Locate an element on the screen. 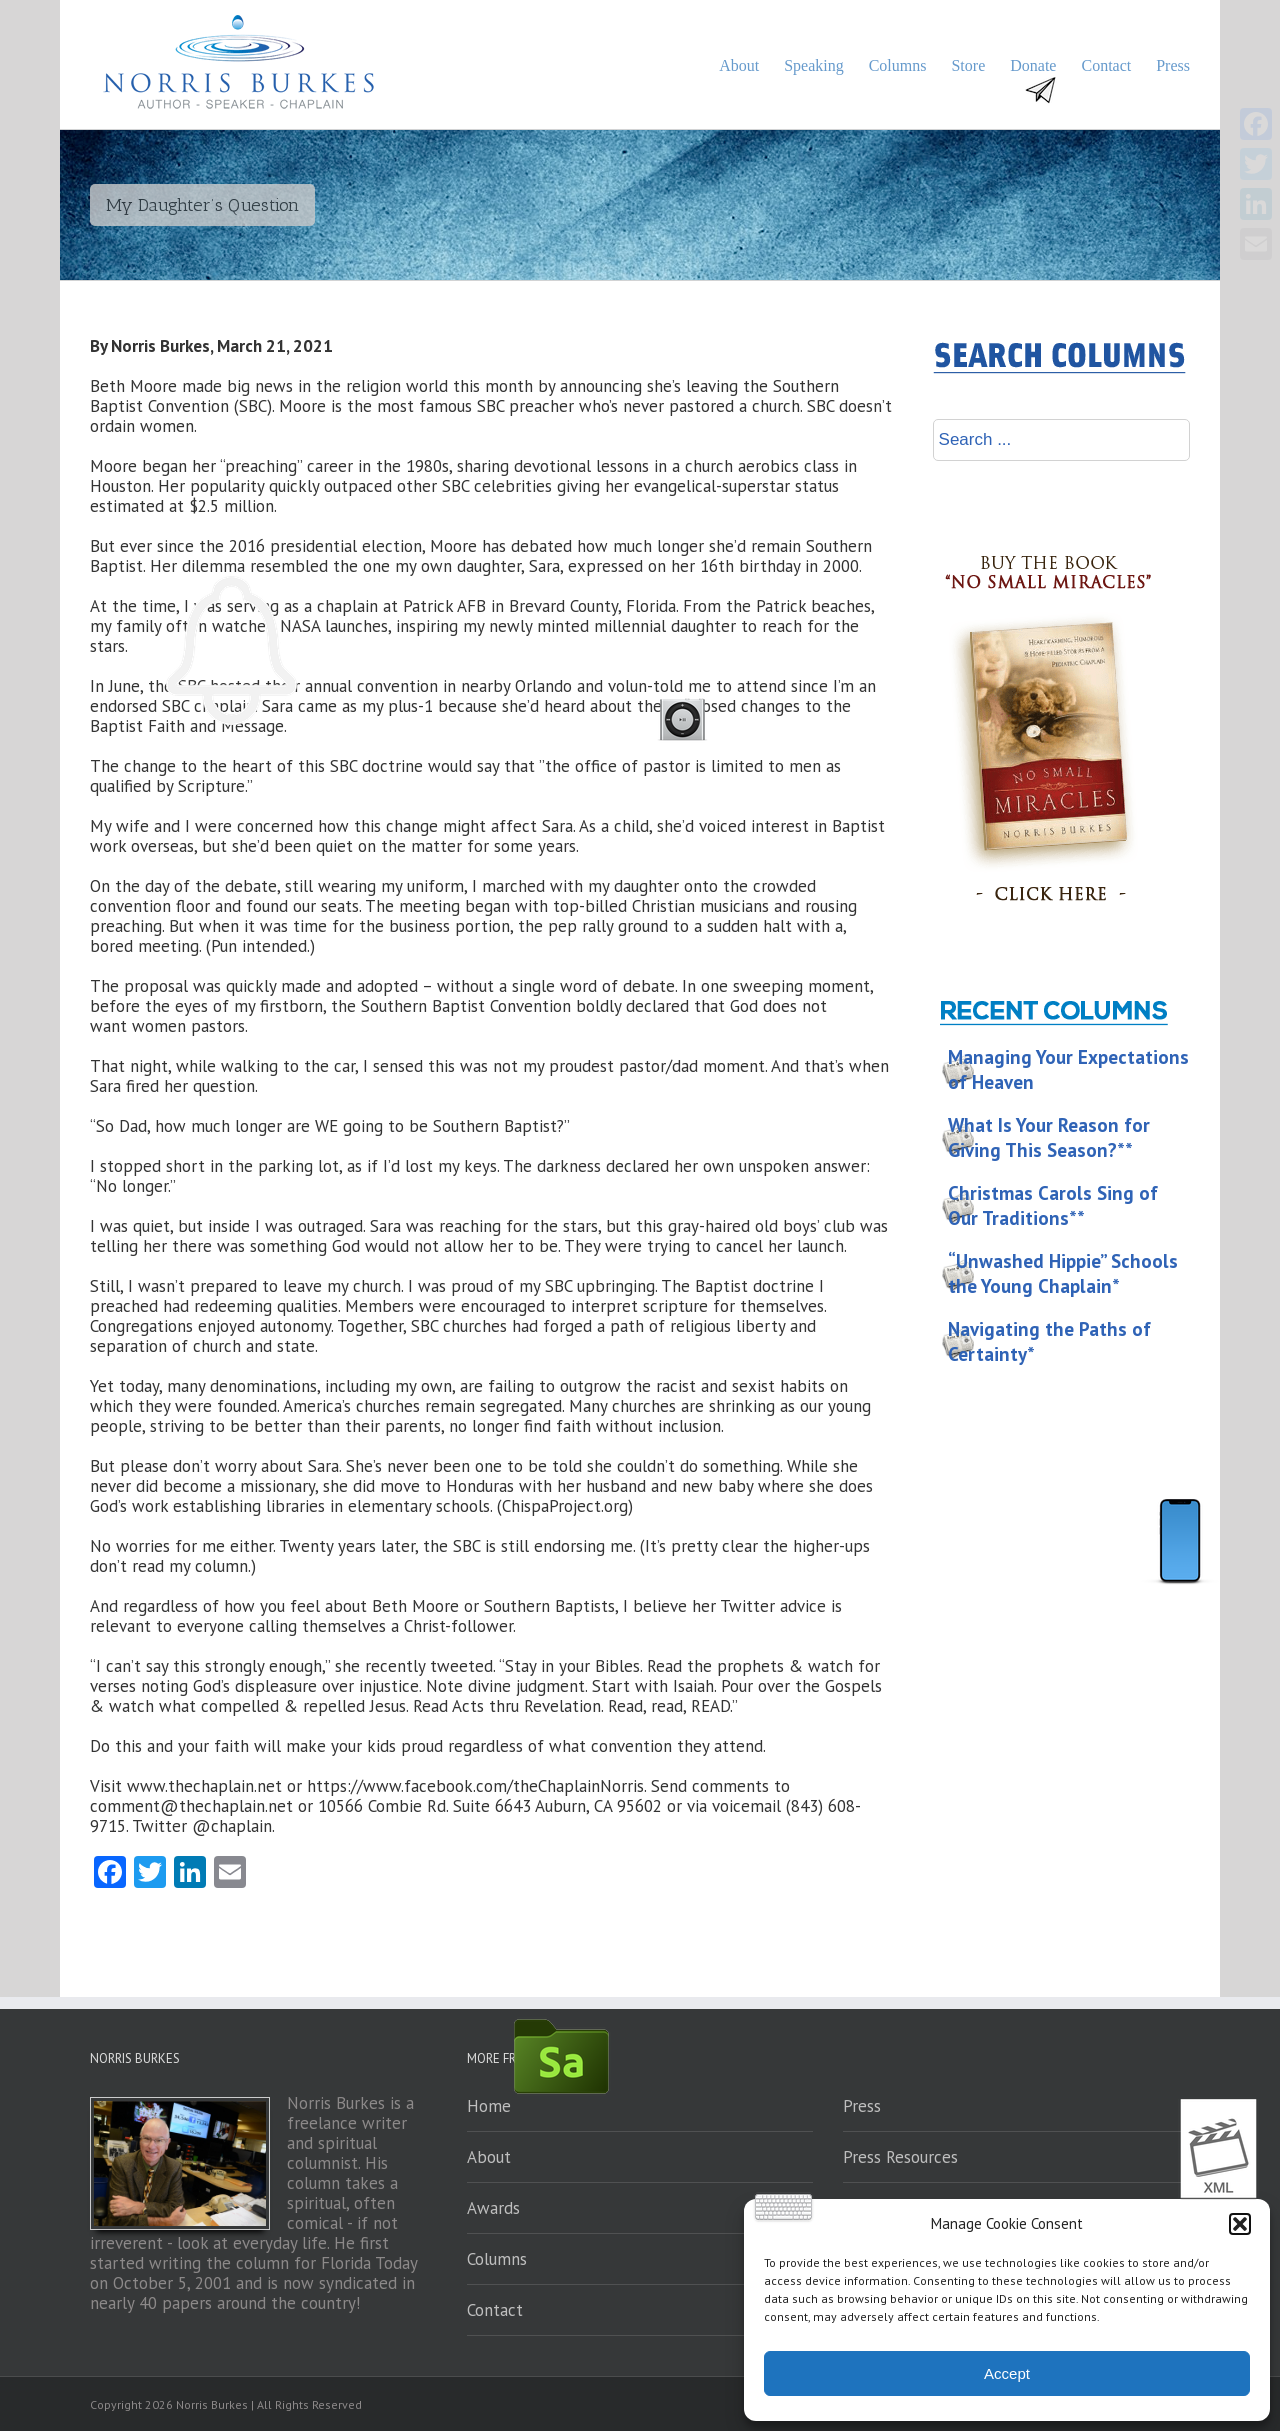 The image size is (1280, 2431). view sent messages folder is located at coordinates (1040, 90).